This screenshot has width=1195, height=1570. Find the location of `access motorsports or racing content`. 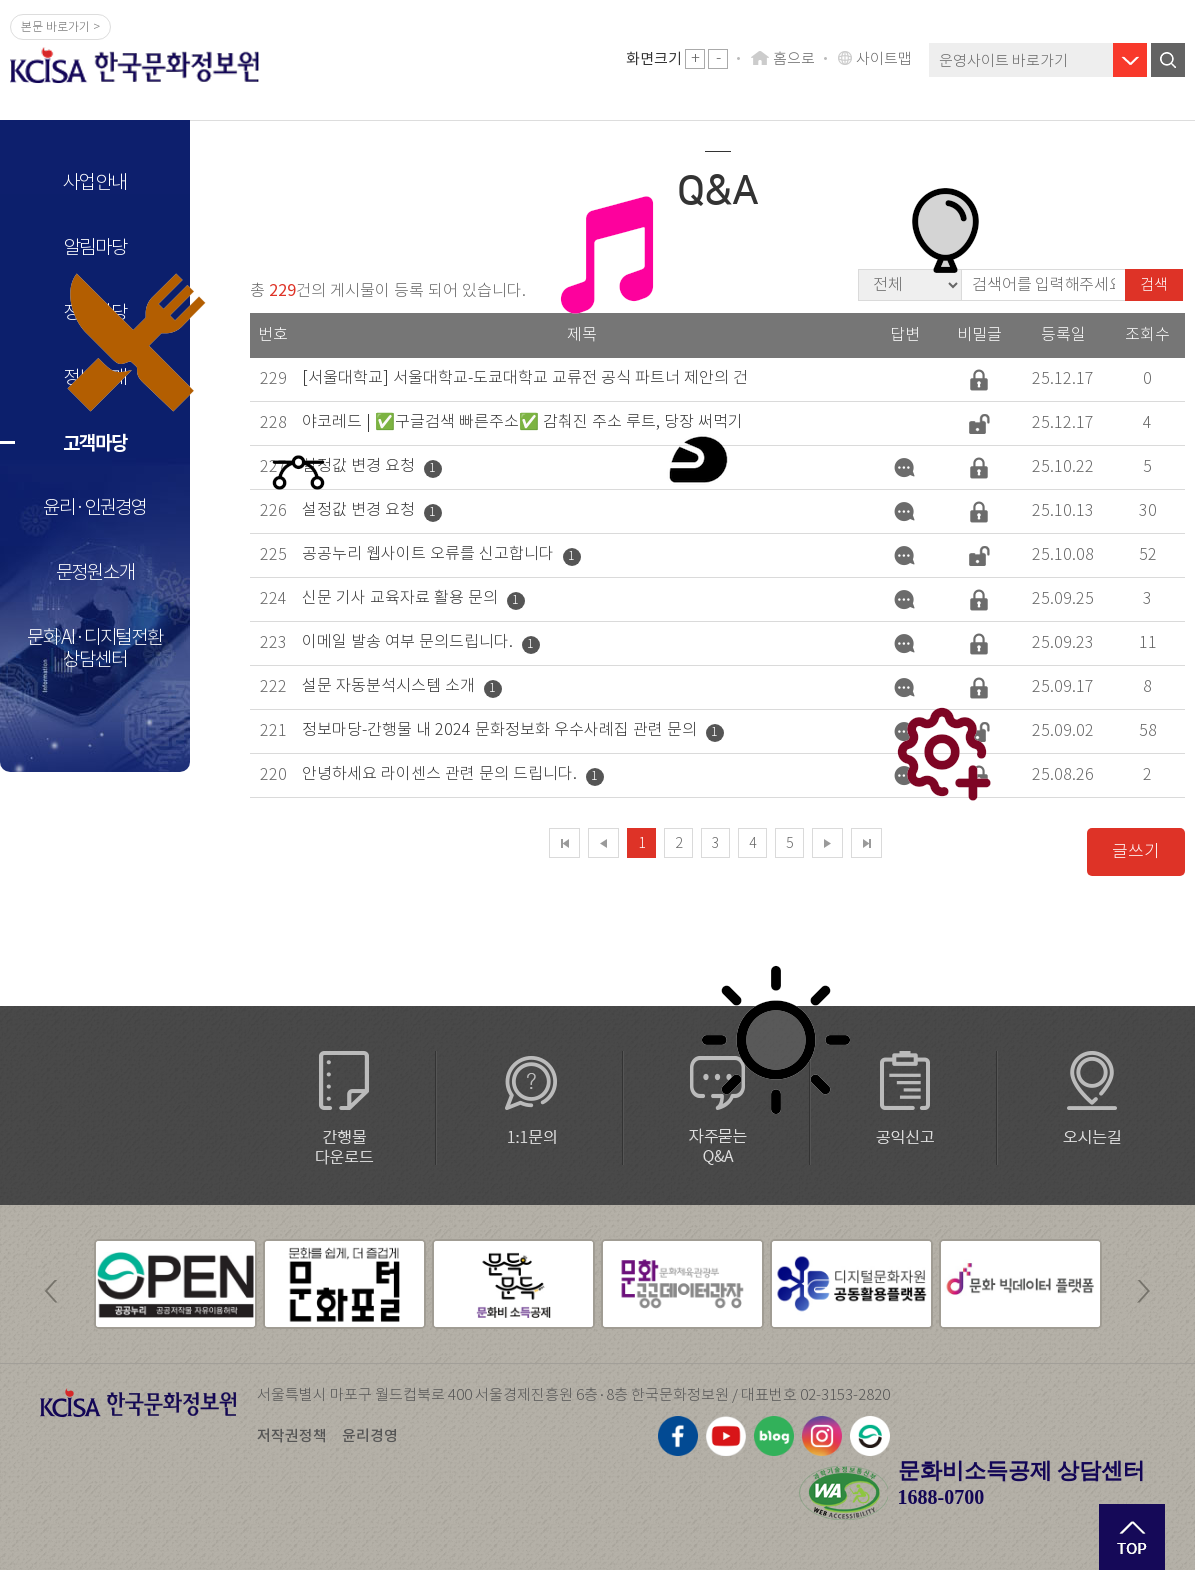

access motorsports or racing content is located at coordinates (698, 459).